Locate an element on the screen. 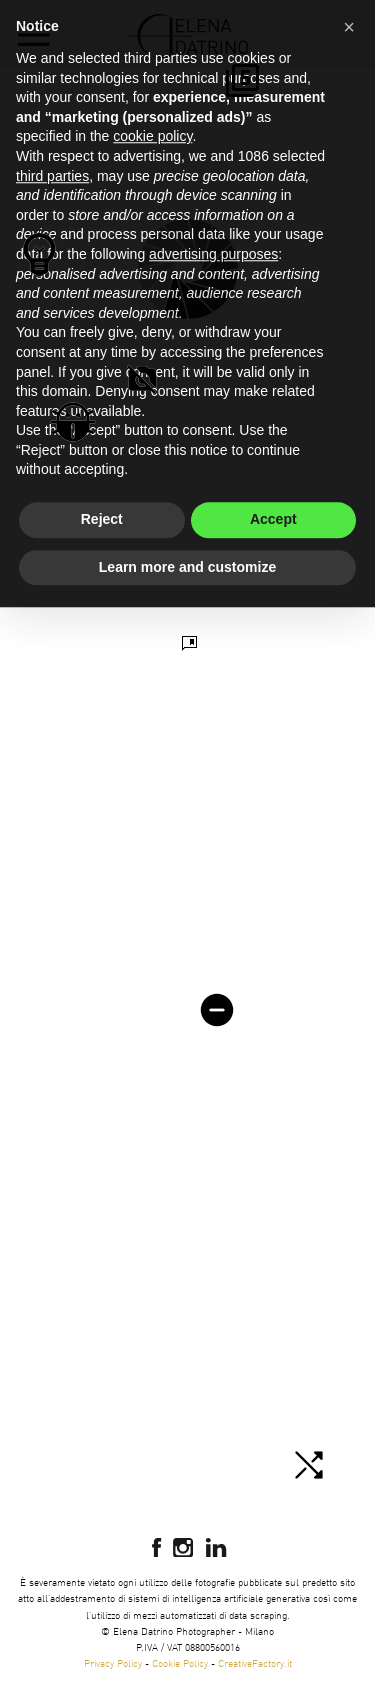 The height and width of the screenshot is (1687, 375). shuffle or randomize playback order is located at coordinates (309, 1465).